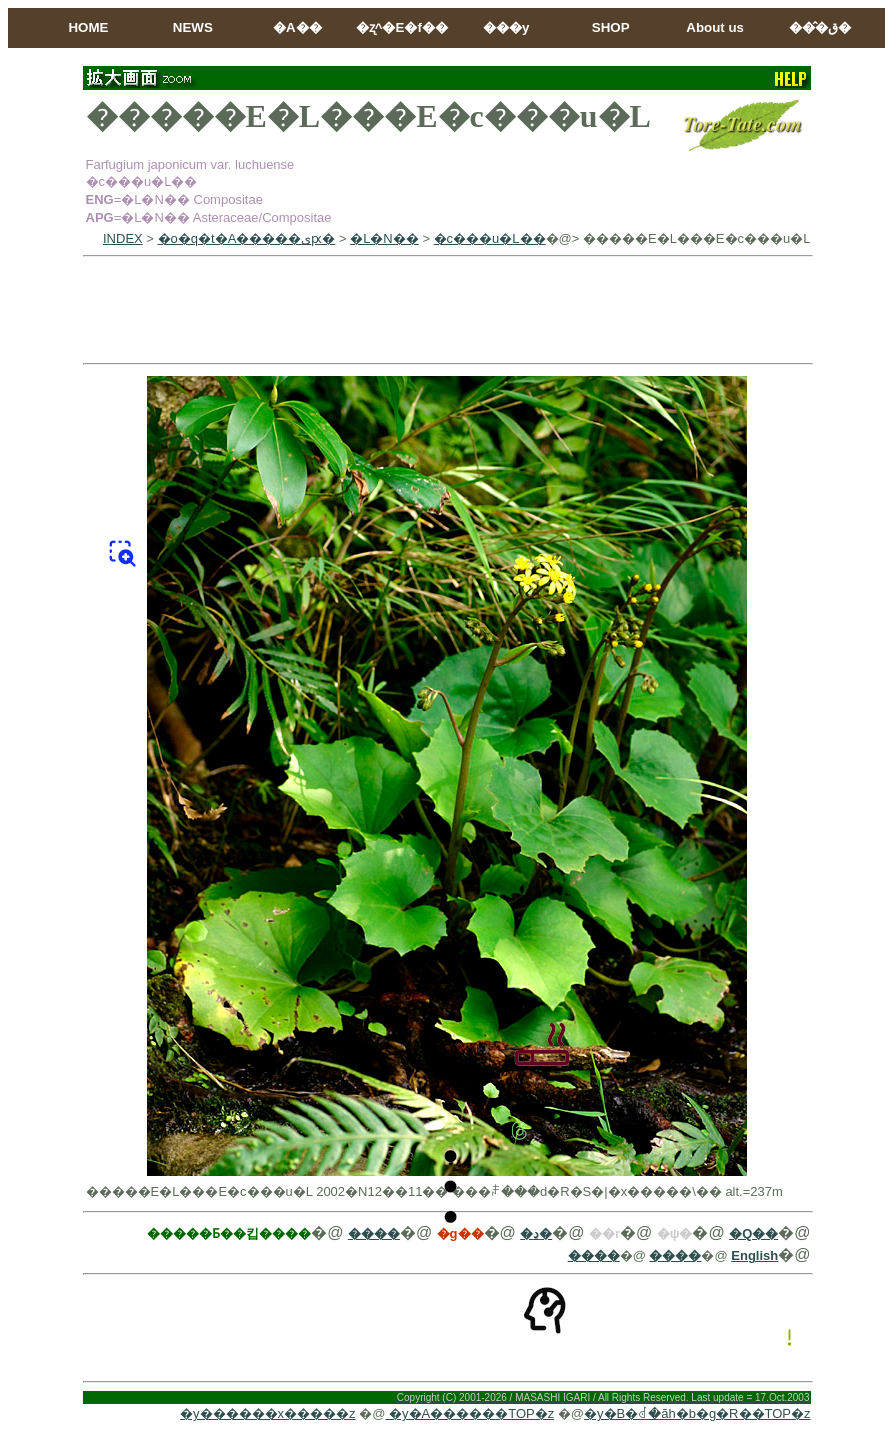  Describe the element at coordinates (545, 1310) in the screenshot. I see `access AI or machine learning features` at that location.